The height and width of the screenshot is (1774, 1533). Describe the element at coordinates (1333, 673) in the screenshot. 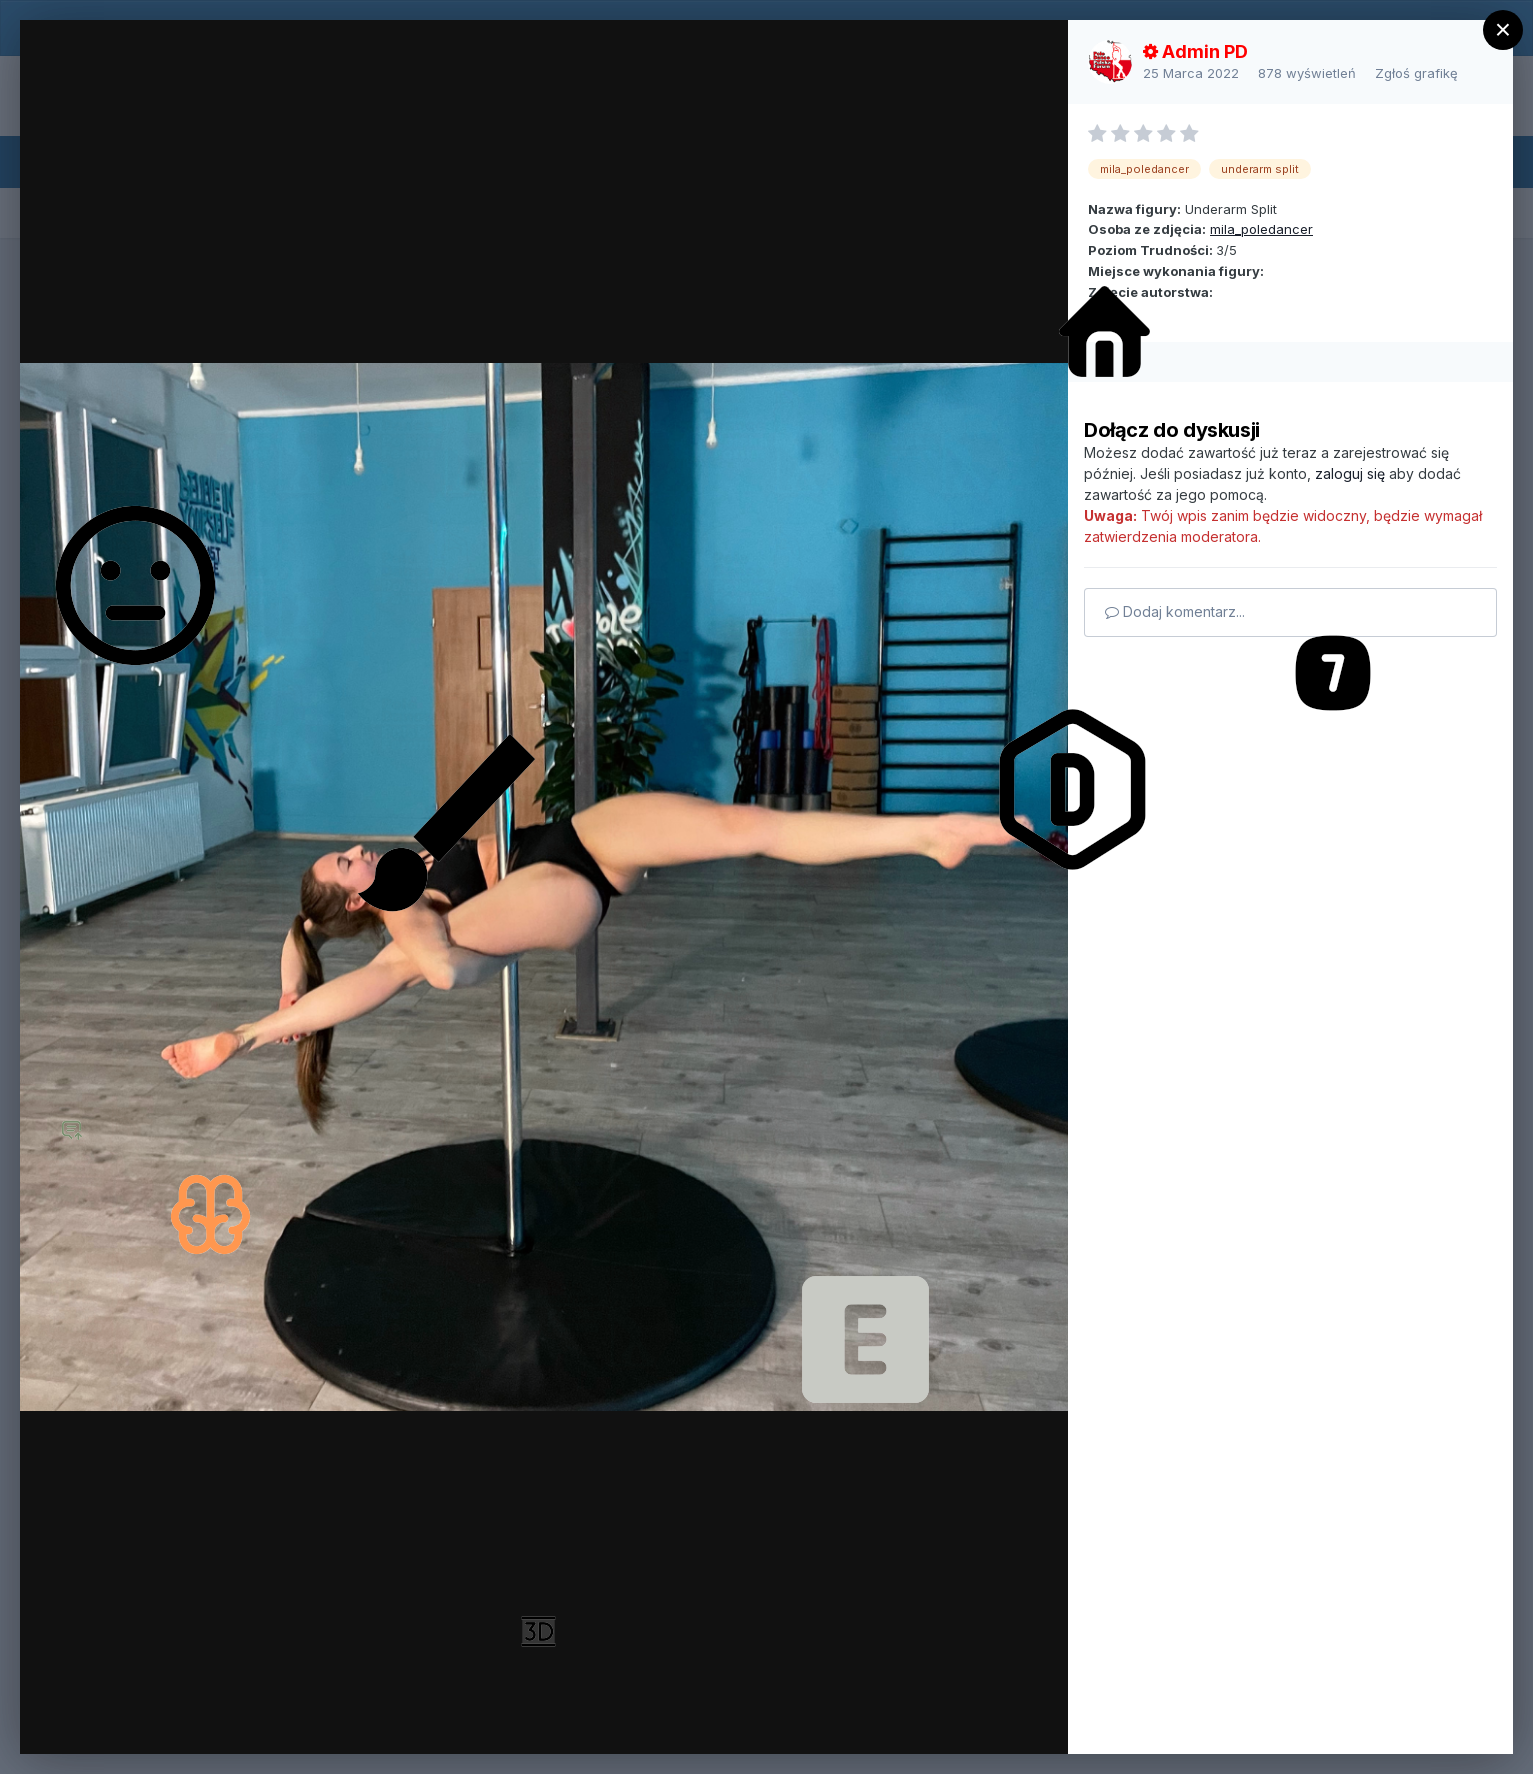

I see `indicates item number 7 in a list or sequence` at that location.